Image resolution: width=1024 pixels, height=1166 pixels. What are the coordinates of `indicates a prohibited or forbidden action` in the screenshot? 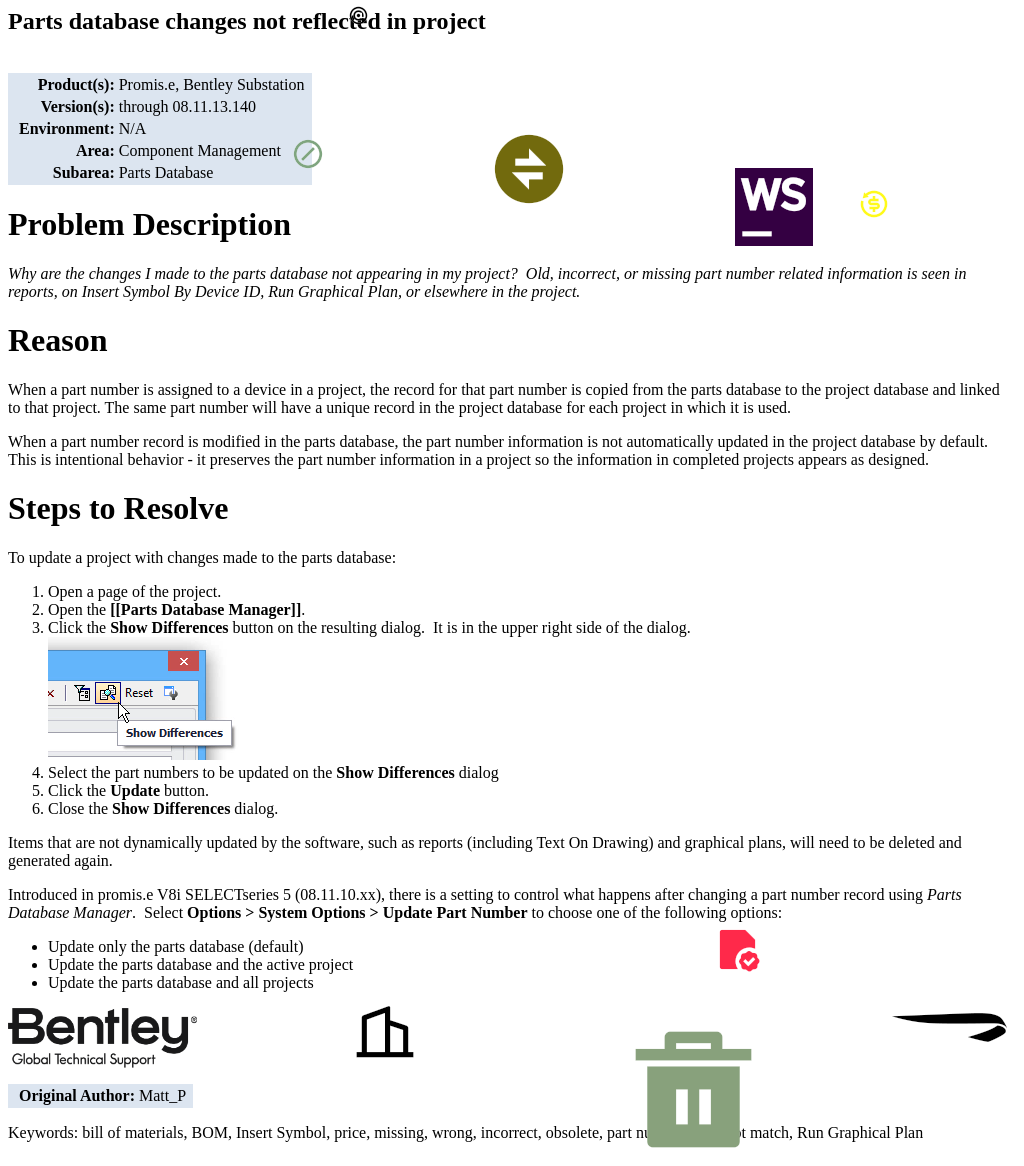 It's located at (308, 154).